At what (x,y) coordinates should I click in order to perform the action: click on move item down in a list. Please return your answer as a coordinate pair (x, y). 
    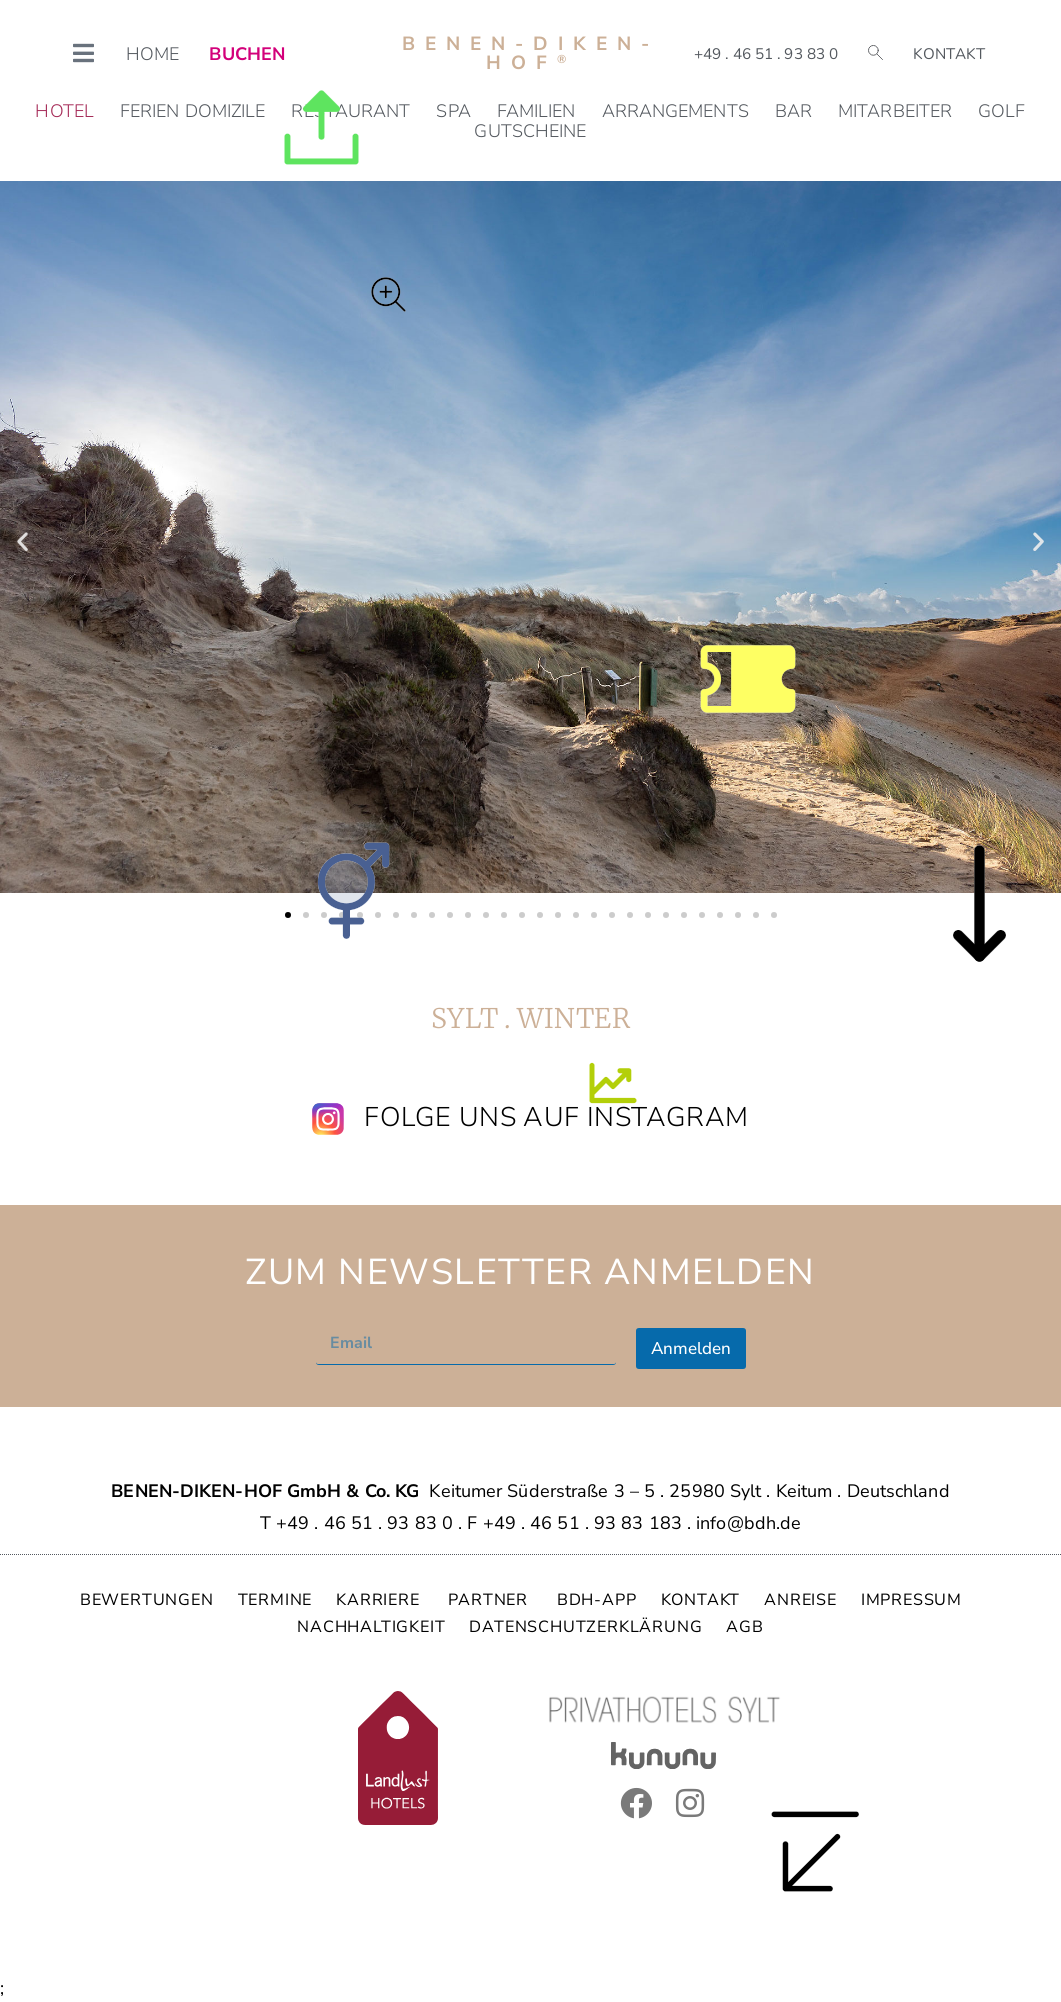
    Looking at the image, I should click on (979, 903).